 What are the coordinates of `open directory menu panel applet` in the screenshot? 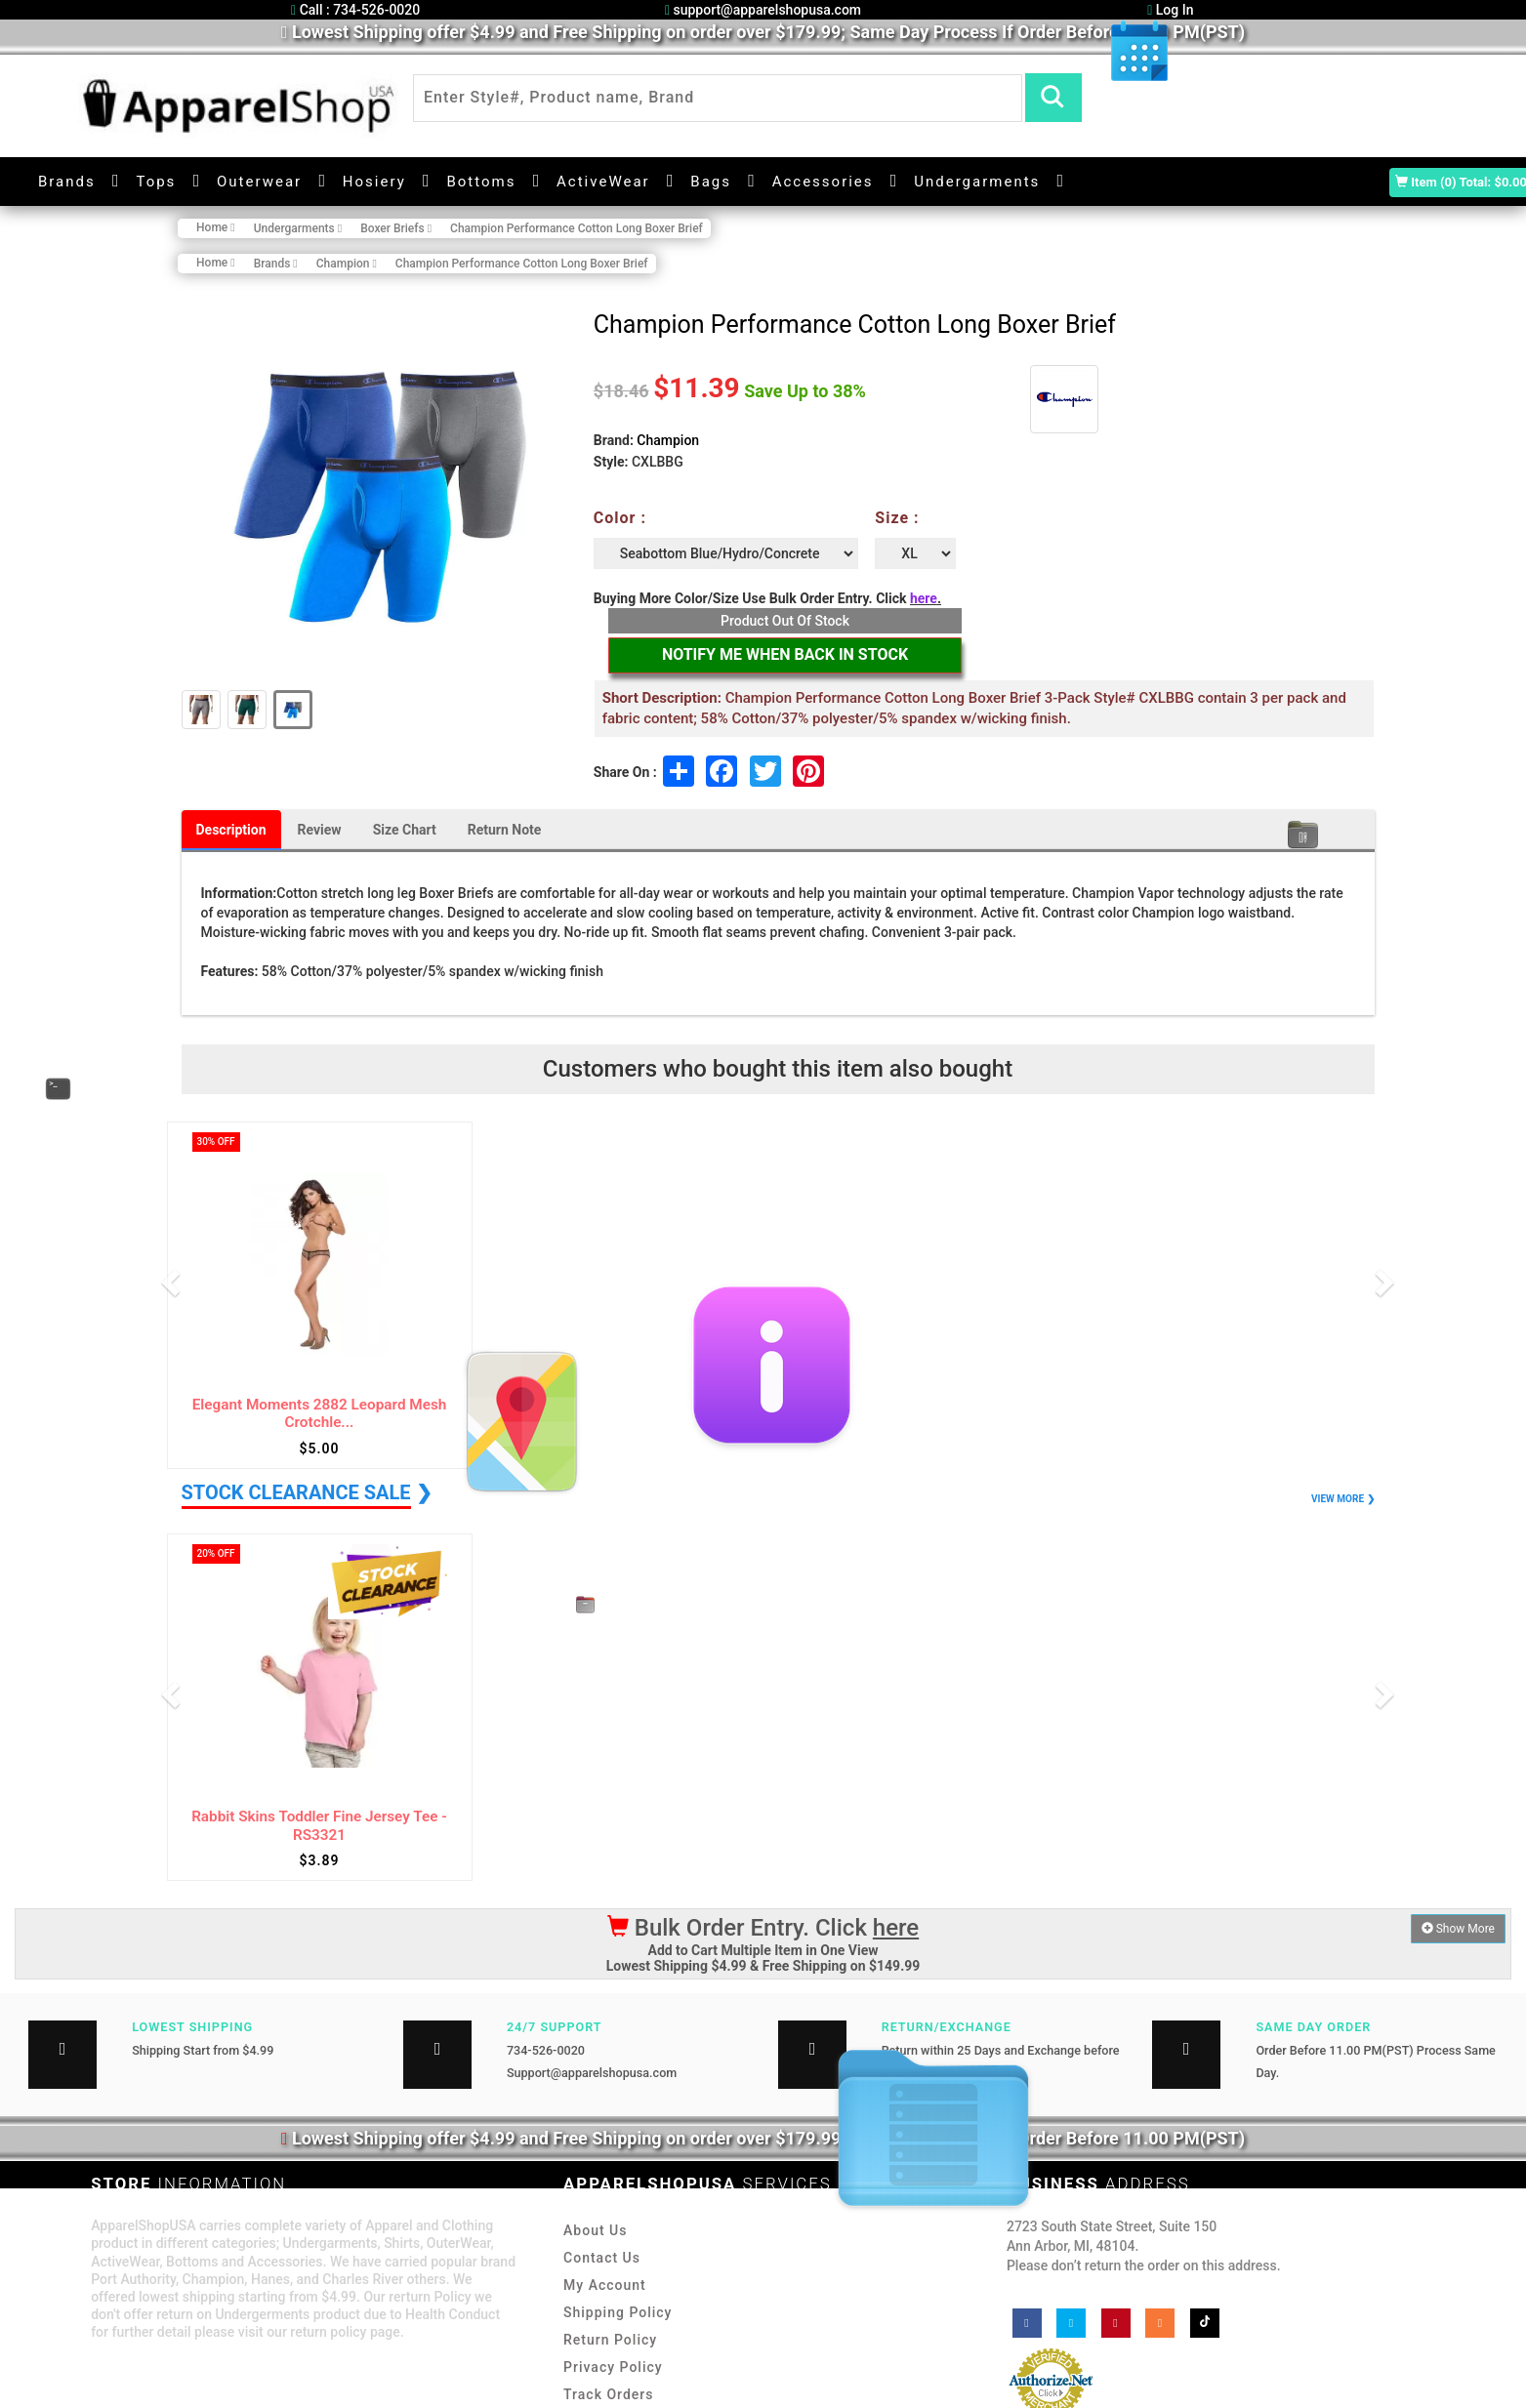 It's located at (933, 2128).